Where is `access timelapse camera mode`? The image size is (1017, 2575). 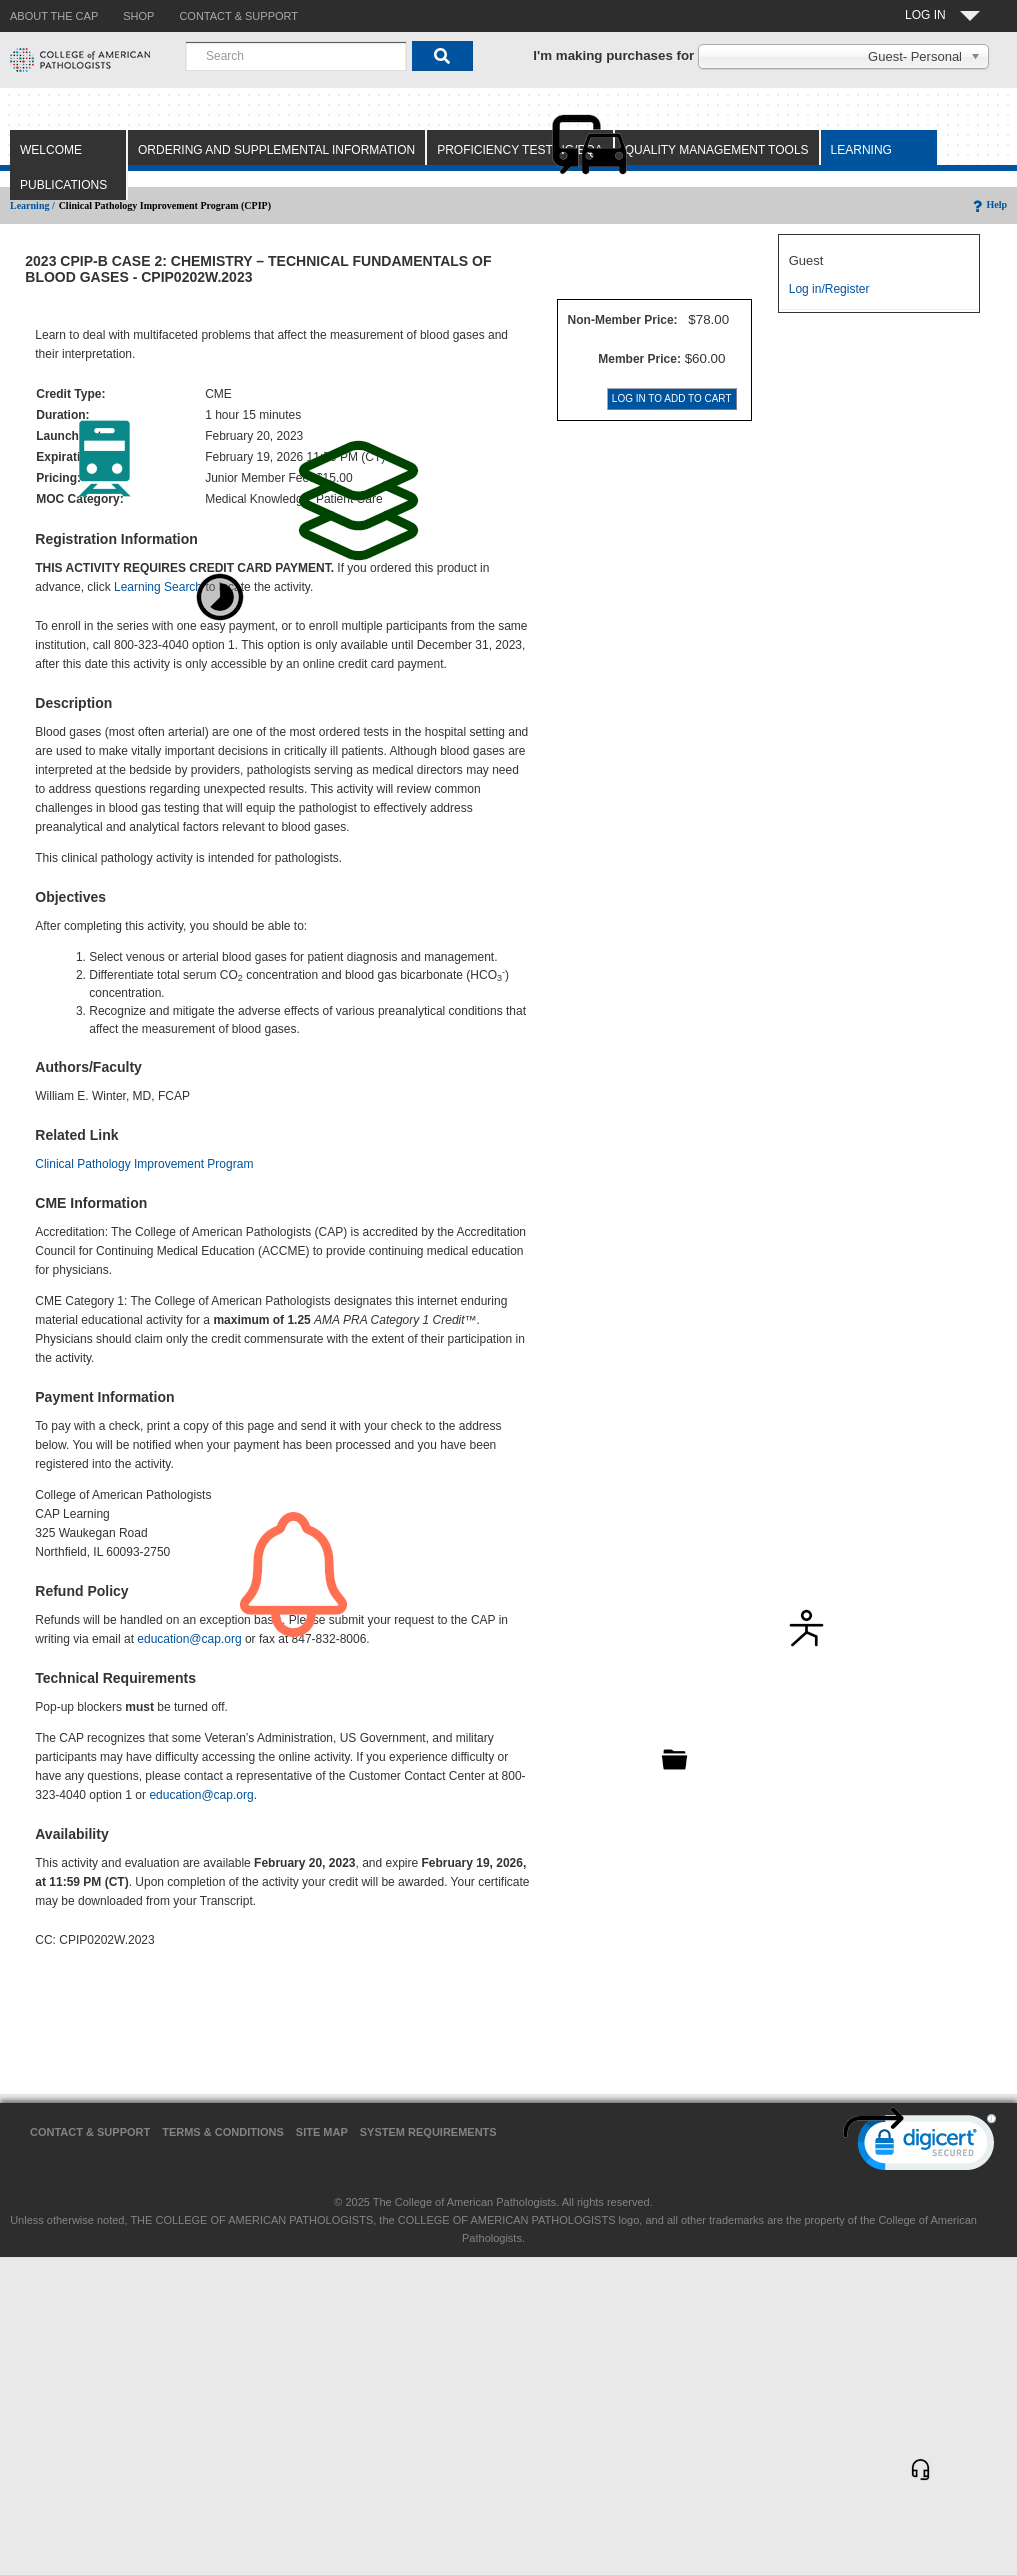
access timelapse camera mode is located at coordinates (220, 597).